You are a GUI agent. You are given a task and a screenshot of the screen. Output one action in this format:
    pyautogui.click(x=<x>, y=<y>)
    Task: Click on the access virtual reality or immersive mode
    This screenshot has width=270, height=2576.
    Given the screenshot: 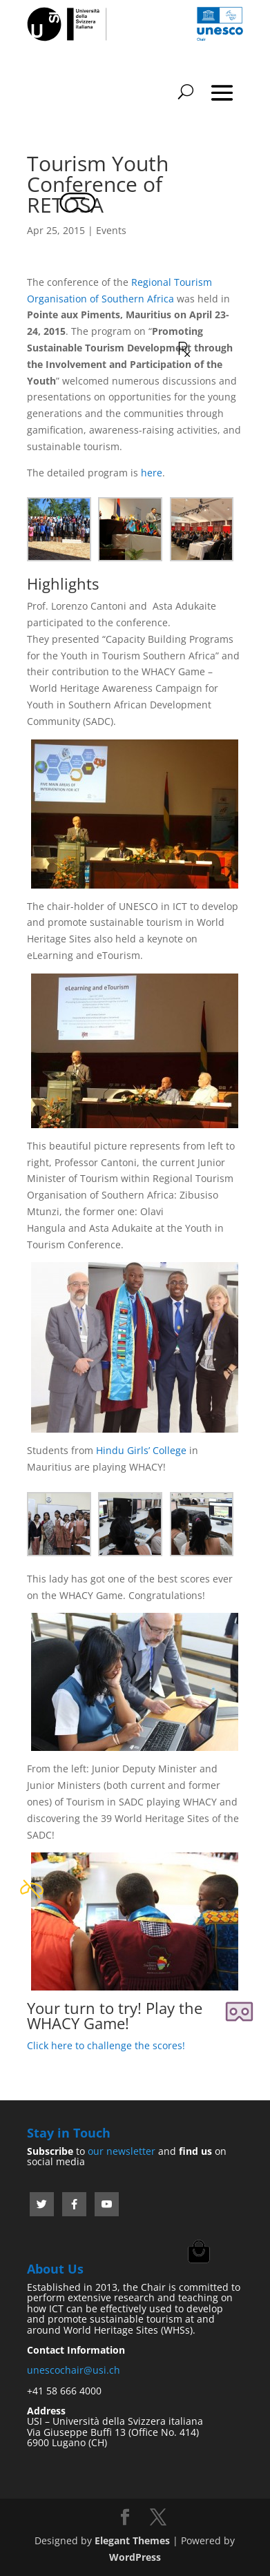 What is the action you would take?
    pyautogui.click(x=77, y=202)
    